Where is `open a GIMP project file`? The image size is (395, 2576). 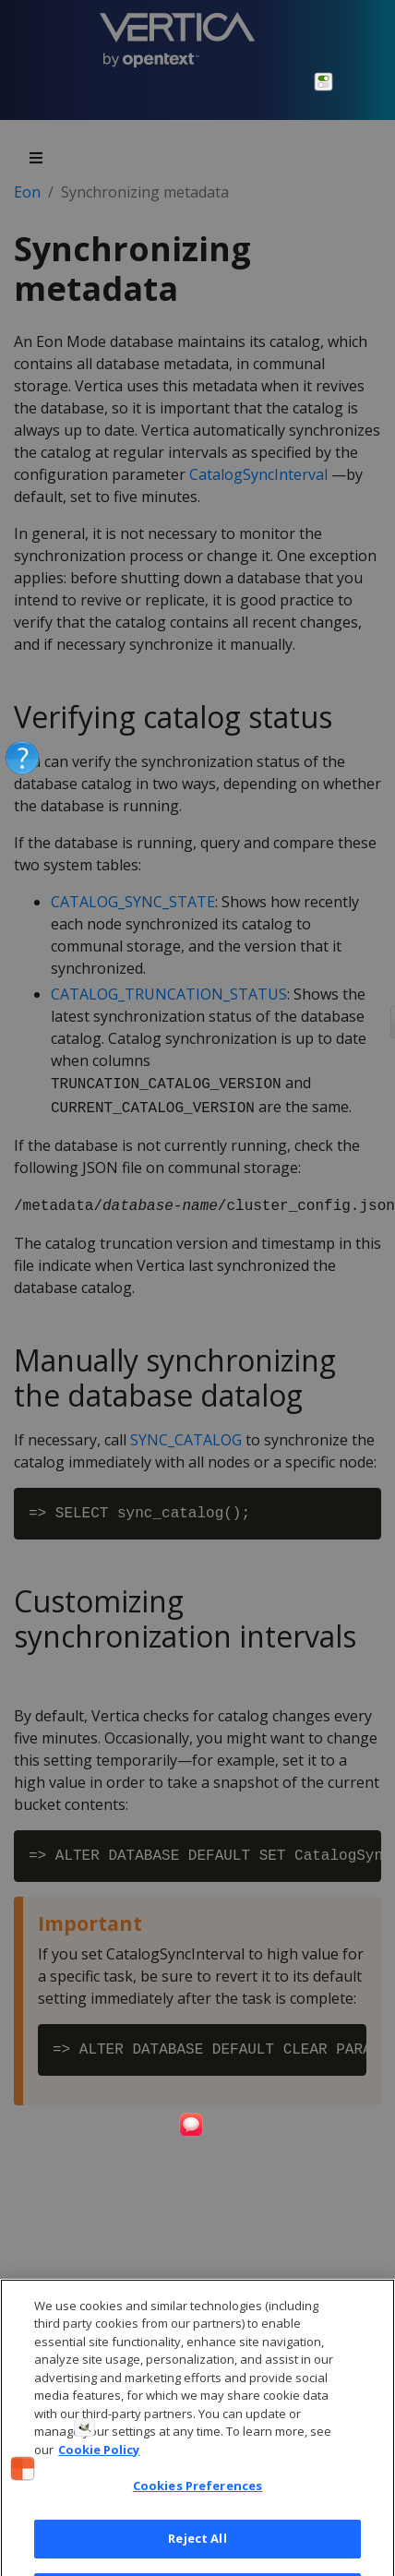
open a GIMP project file is located at coordinates (84, 2426).